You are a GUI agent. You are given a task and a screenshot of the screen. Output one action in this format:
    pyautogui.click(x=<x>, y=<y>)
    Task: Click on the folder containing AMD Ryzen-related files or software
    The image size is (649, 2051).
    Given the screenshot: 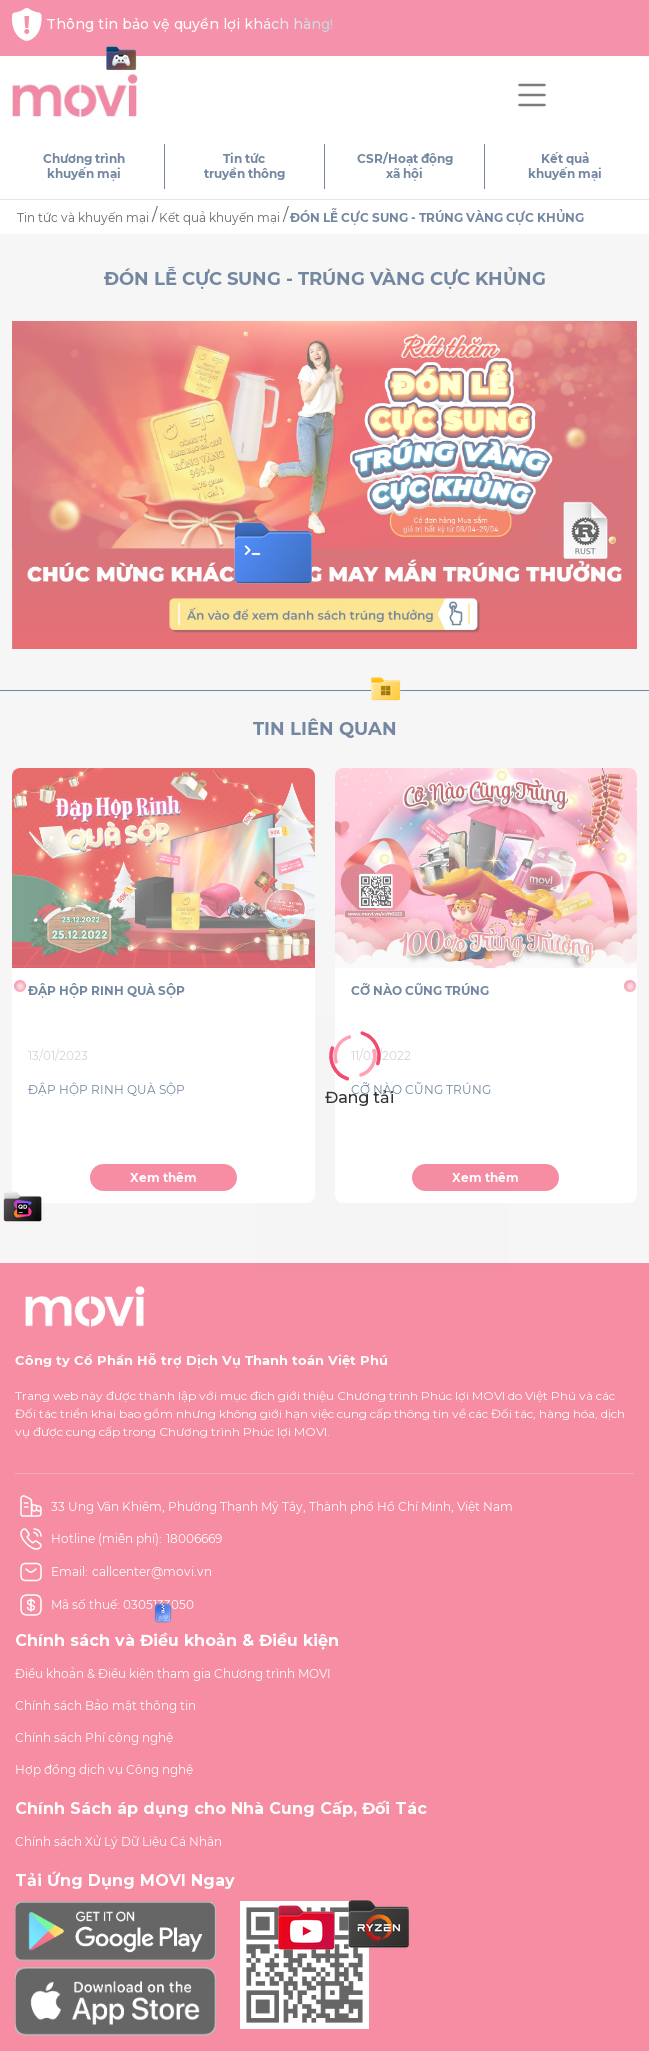 What is the action you would take?
    pyautogui.click(x=378, y=1925)
    